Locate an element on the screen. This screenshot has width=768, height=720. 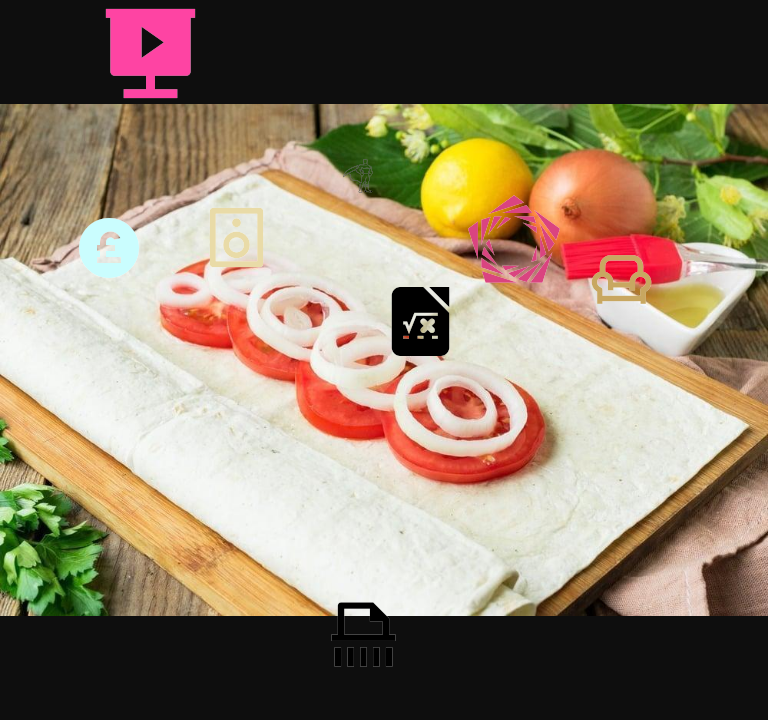
browse furniture or home decor items is located at coordinates (621, 279).